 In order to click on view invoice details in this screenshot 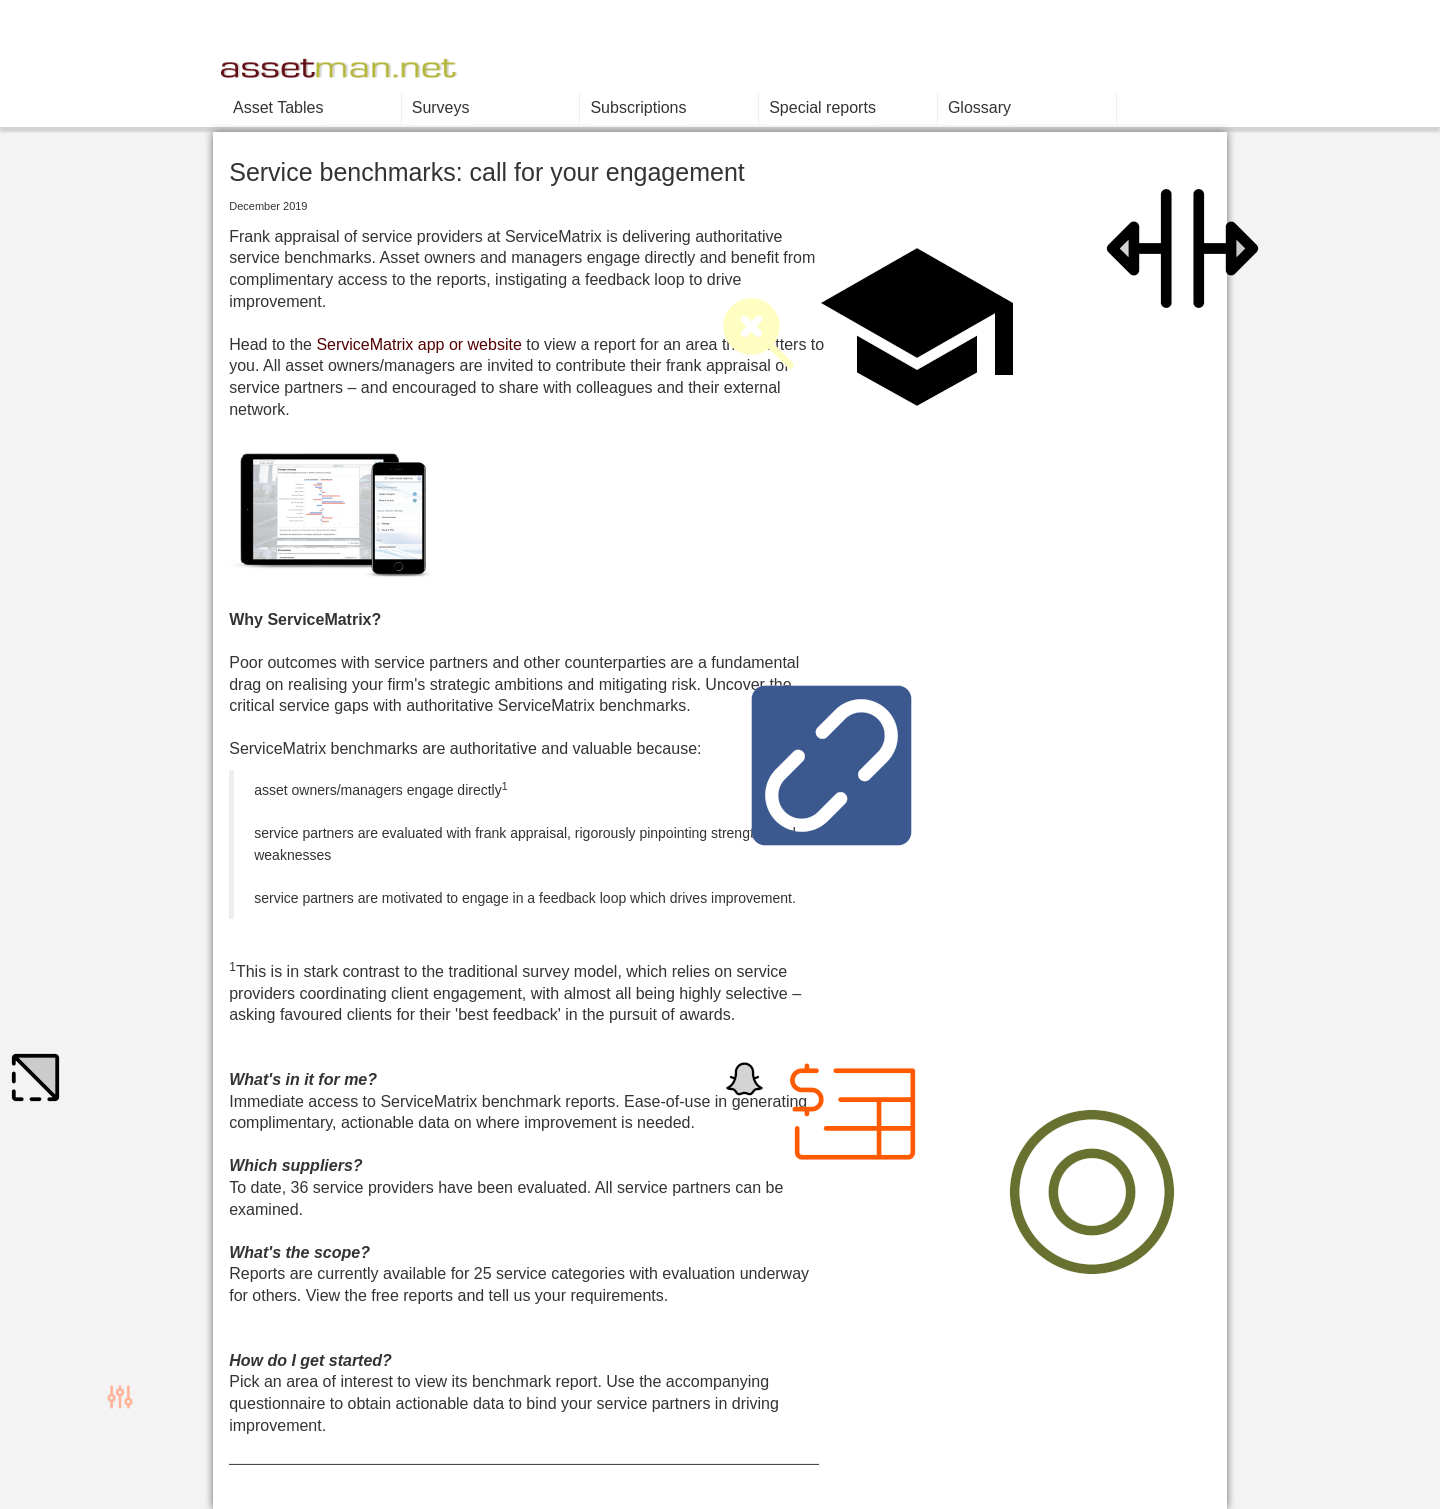, I will do `click(855, 1114)`.